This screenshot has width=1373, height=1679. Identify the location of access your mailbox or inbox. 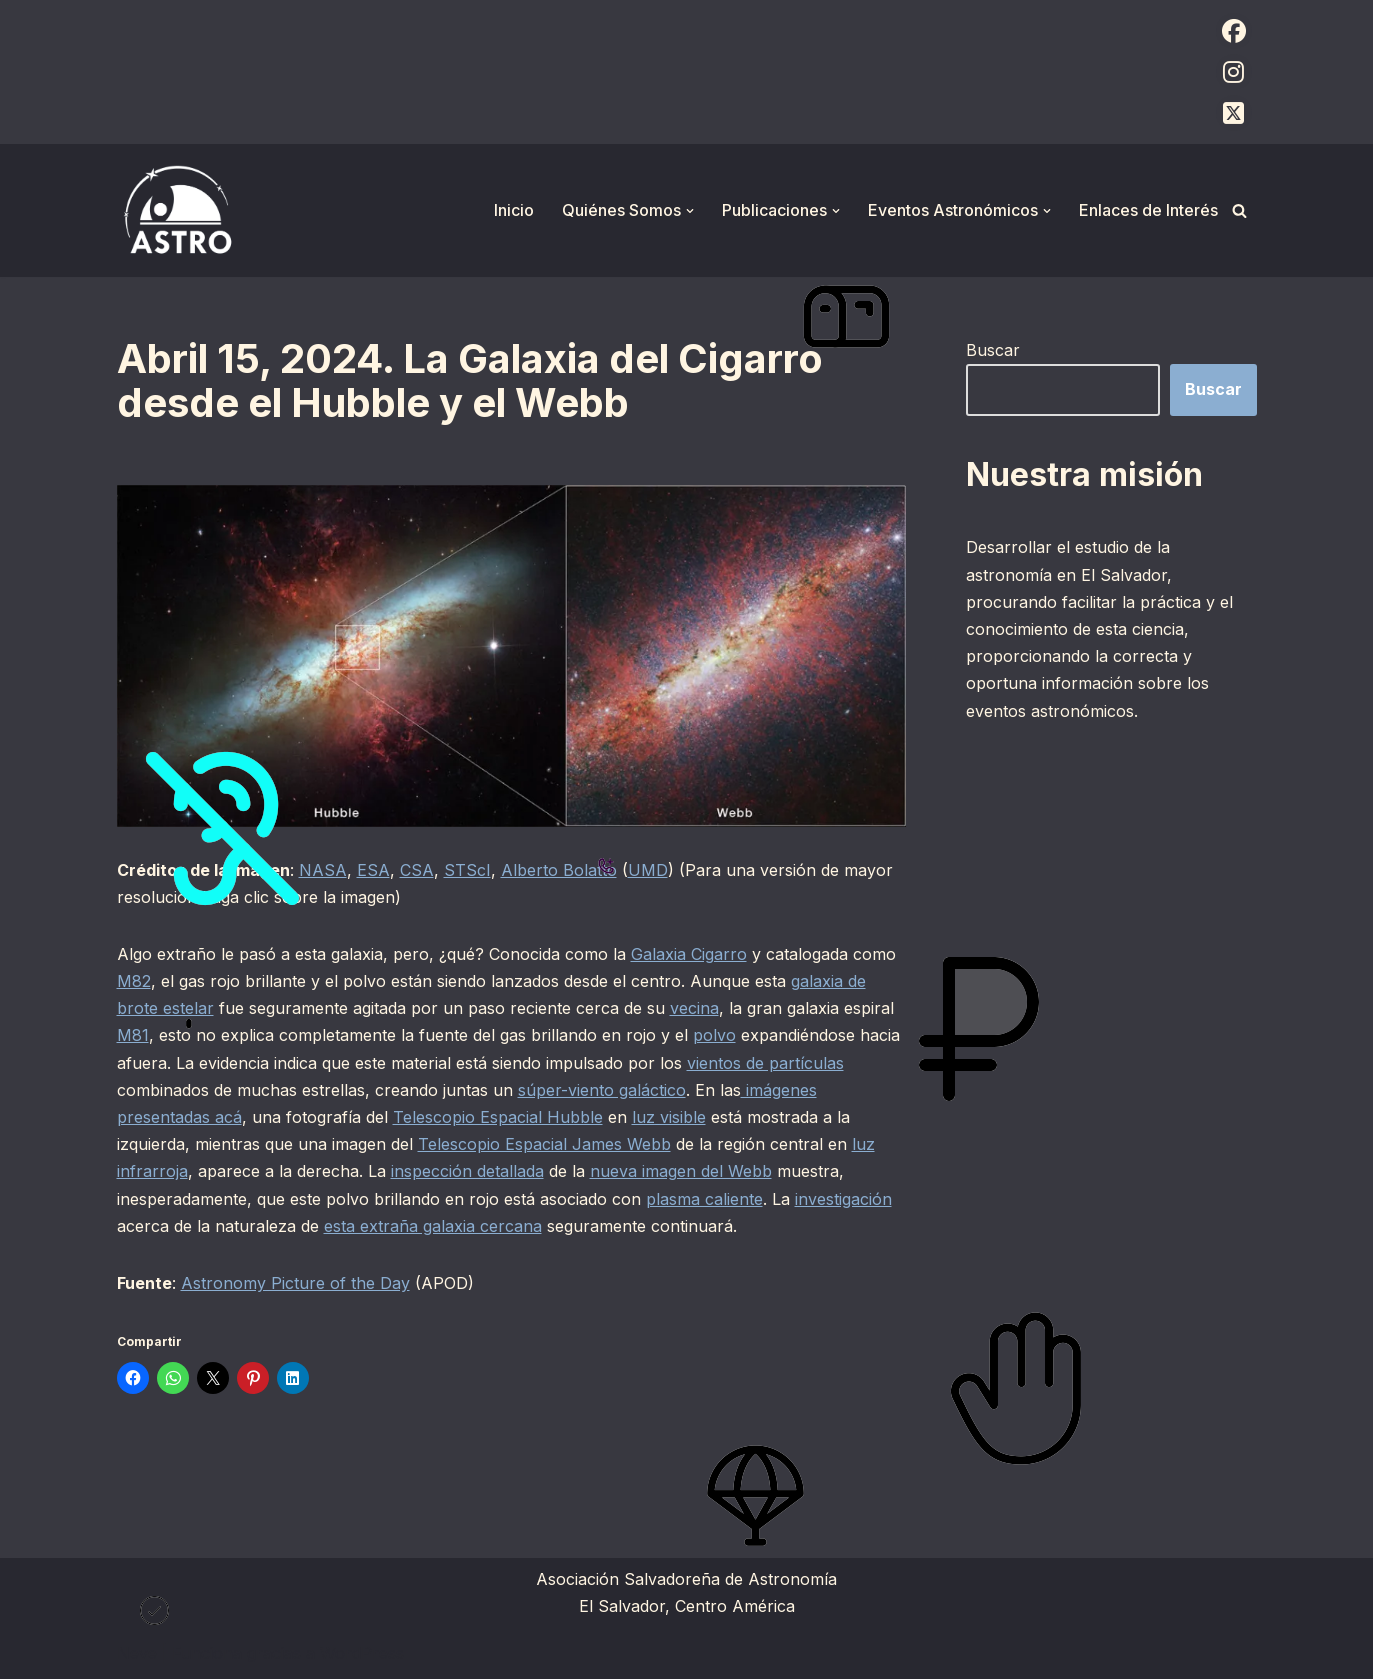
(846, 316).